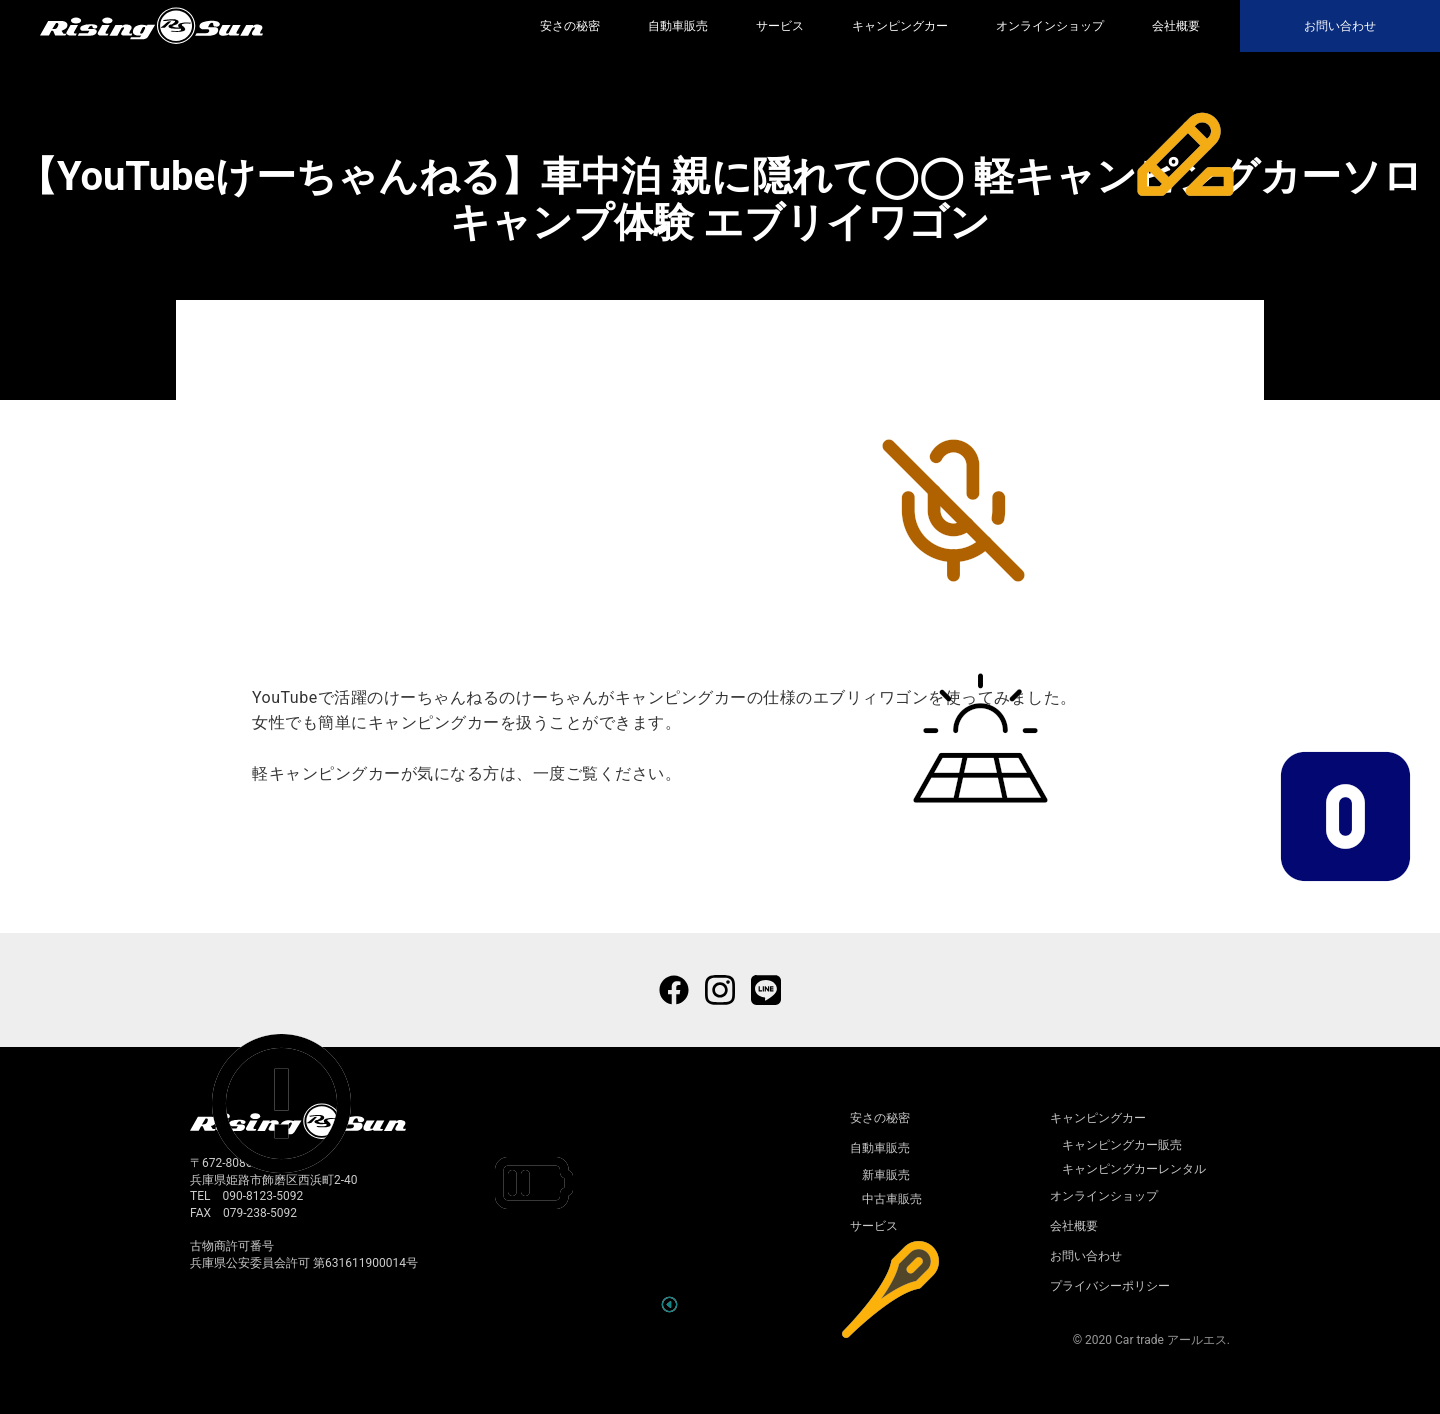 The height and width of the screenshot is (1414, 1440). What do you see at coordinates (281, 1103) in the screenshot?
I see `indicates a warning or alert requiring attention` at bounding box center [281, 1103].